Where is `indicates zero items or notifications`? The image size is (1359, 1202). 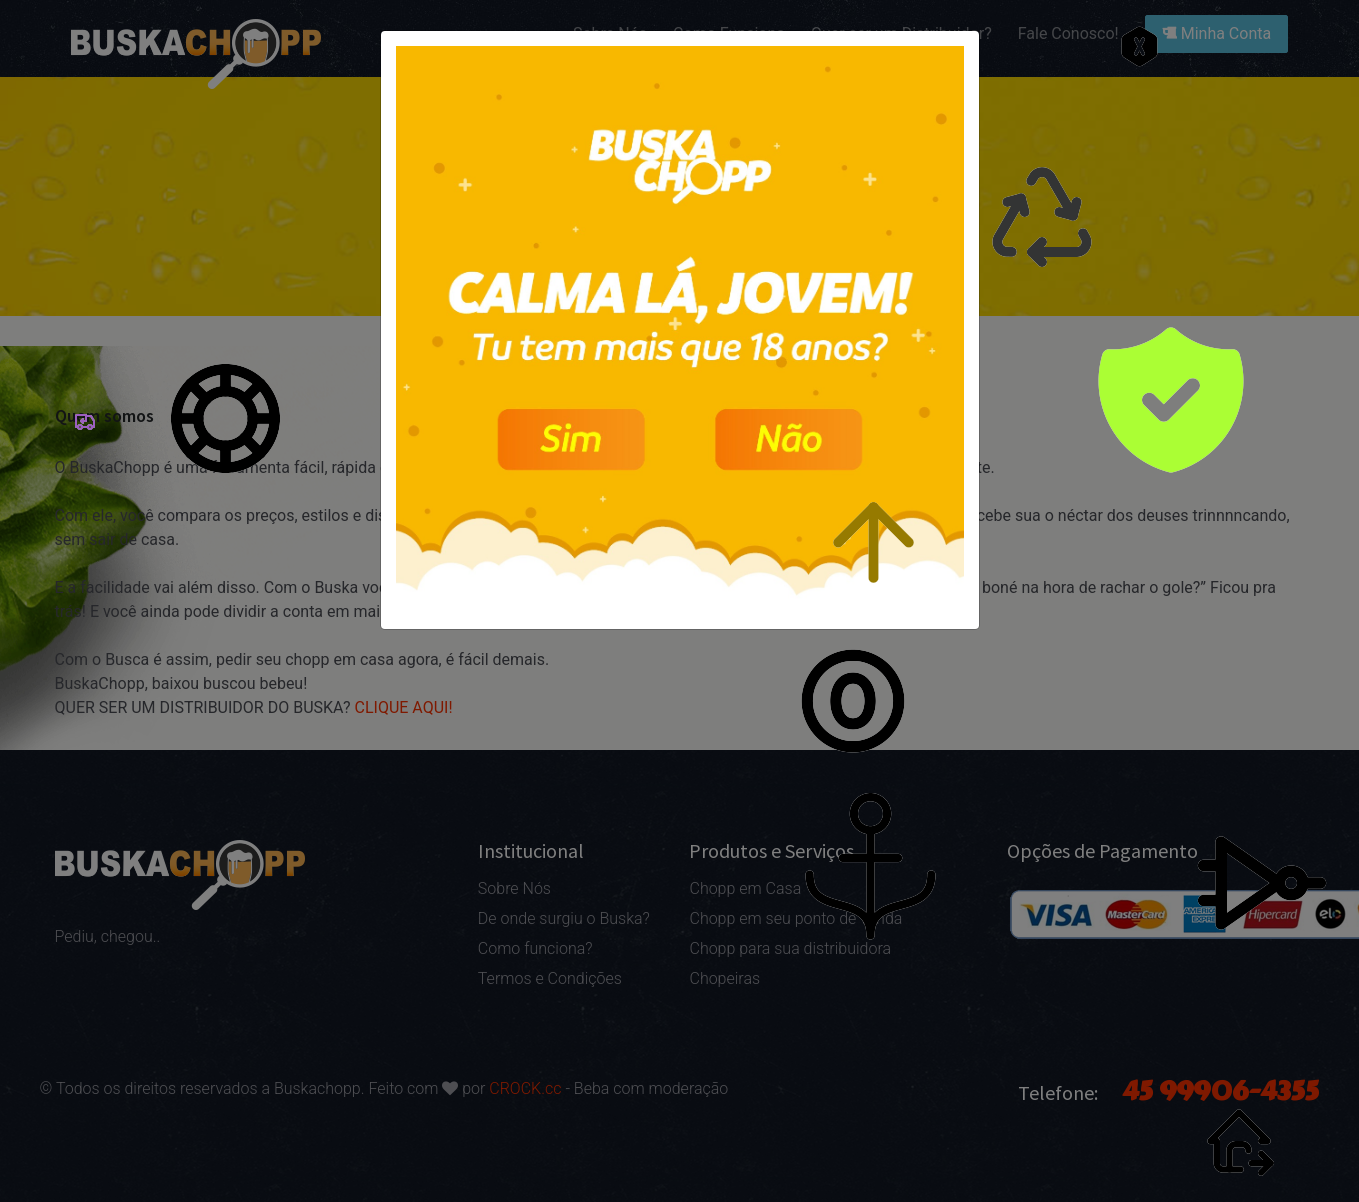 indicates zero items or notifications is located at coordinates (853, 701).